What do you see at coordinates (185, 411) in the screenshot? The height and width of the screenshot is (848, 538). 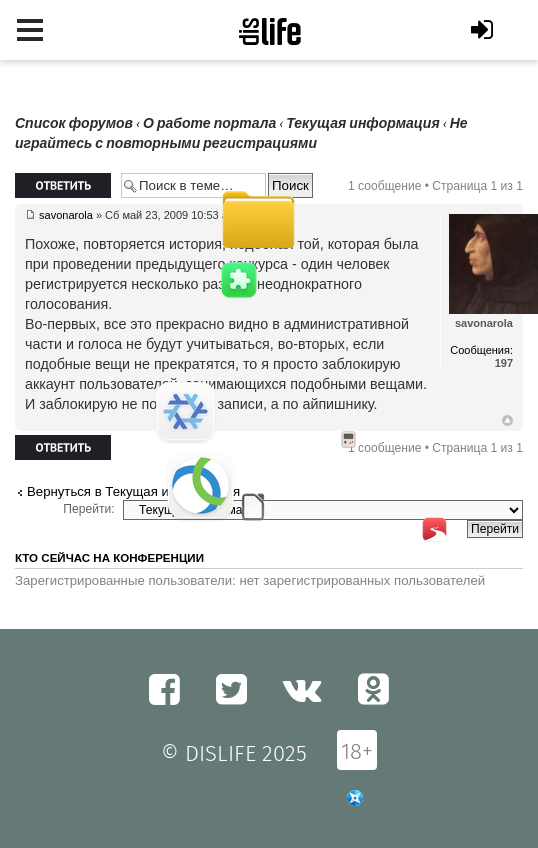 I see `open the nix package manager` at bounding box center [185, 411].